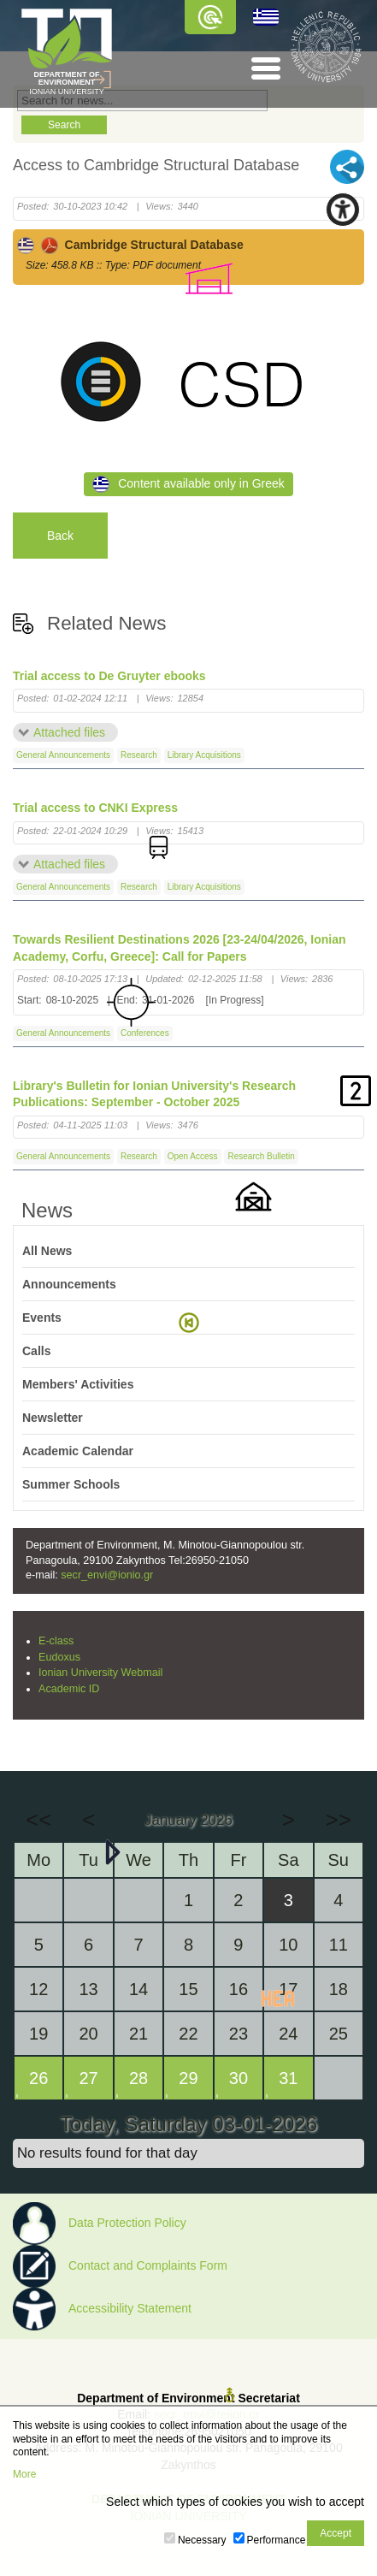 This screenshot has width=377, height=2576. What do you see at coordinates (356, 1091) in the screenshot?
I see `select option number two` at bounding box center [356, 1091].